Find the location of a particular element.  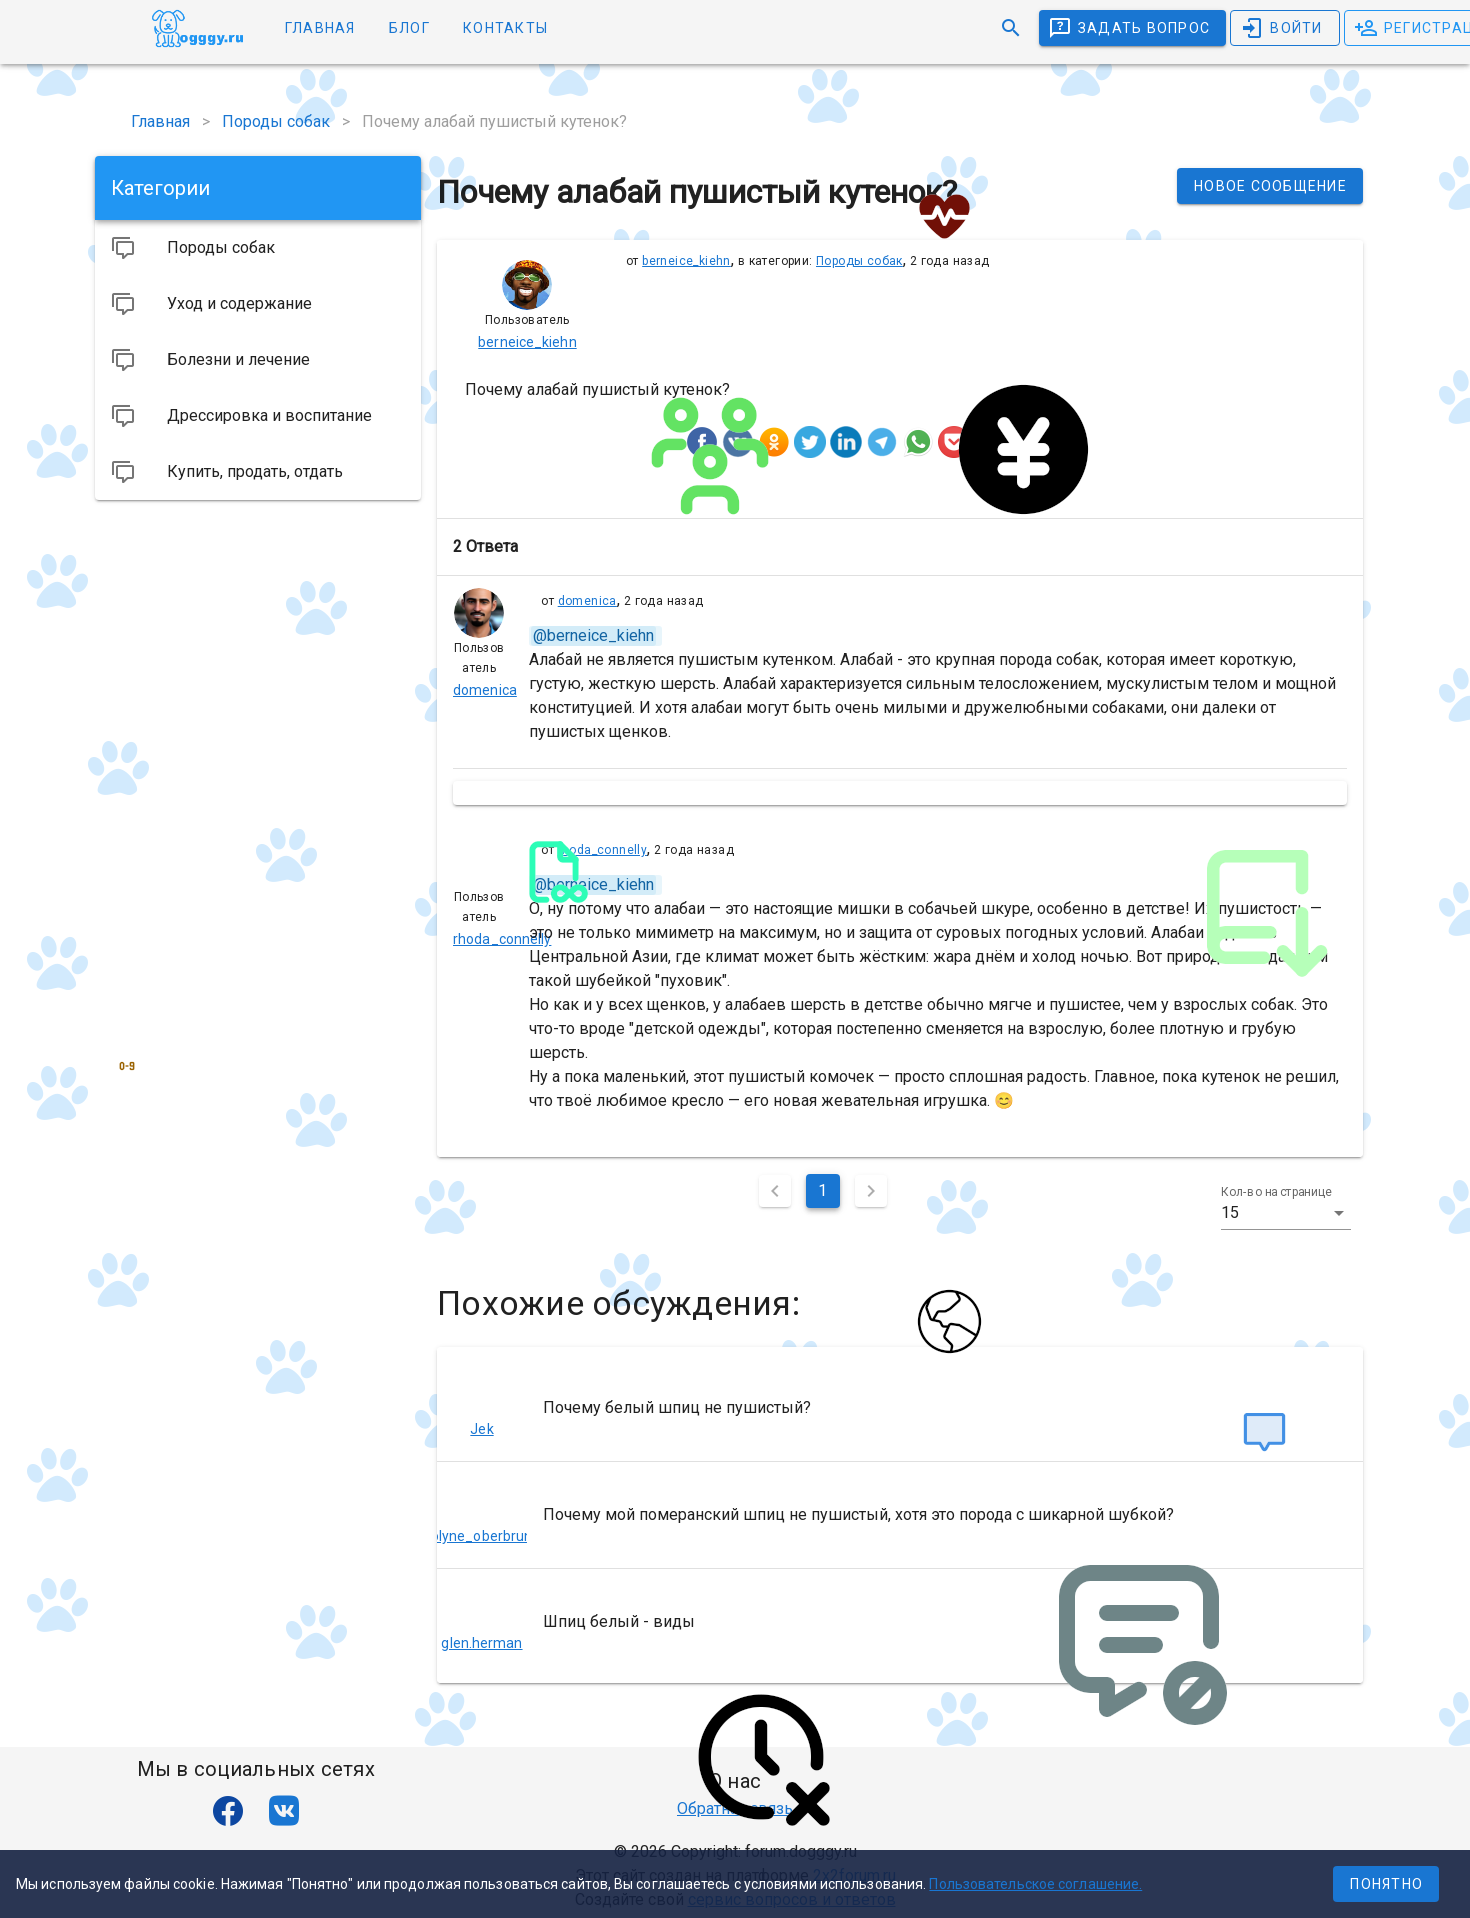

view health or fitness tracking data is located at coordinates (944, 216).